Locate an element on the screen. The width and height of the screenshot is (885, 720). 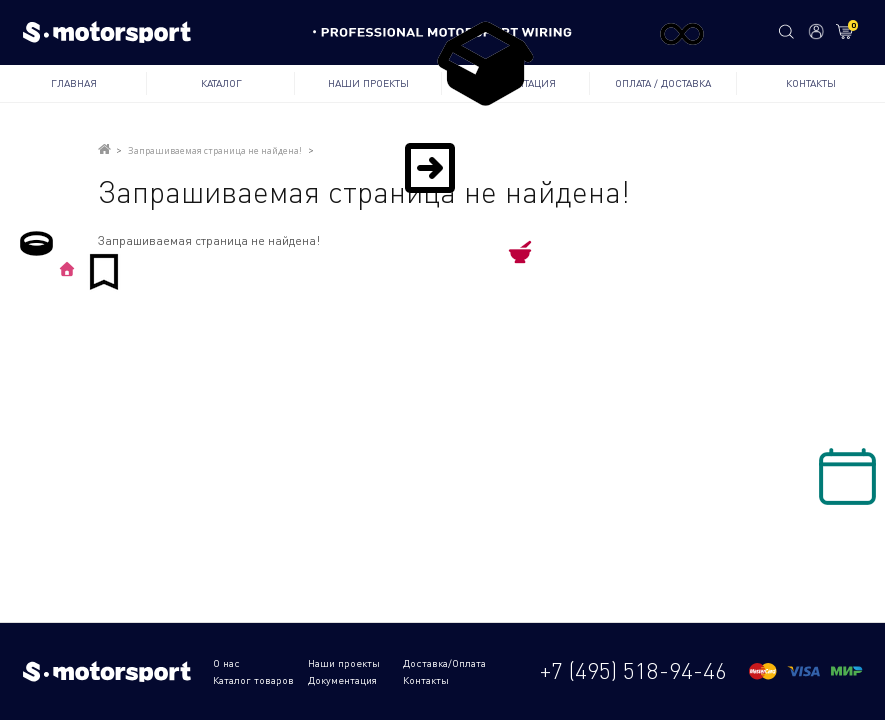
navigate to the next screen or step is located at coordinates (430, 168).